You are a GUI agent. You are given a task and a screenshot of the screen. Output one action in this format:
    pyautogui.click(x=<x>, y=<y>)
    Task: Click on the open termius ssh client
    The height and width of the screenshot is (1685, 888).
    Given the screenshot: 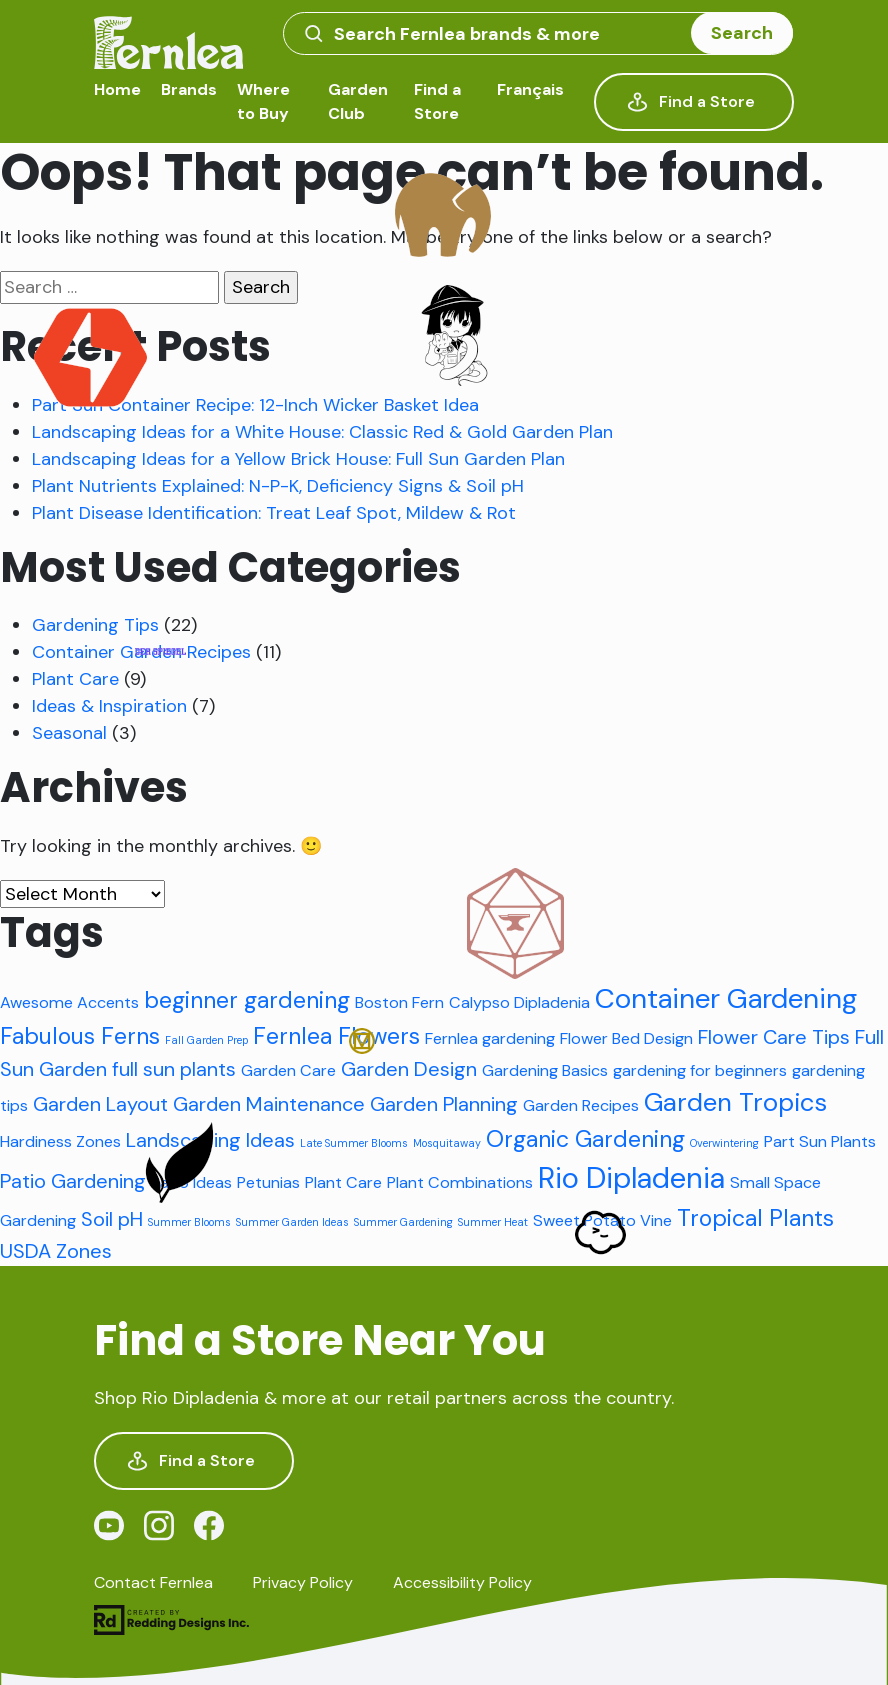 What is the action you would take?
    pyautogui.click(x=600, y=1232)
    